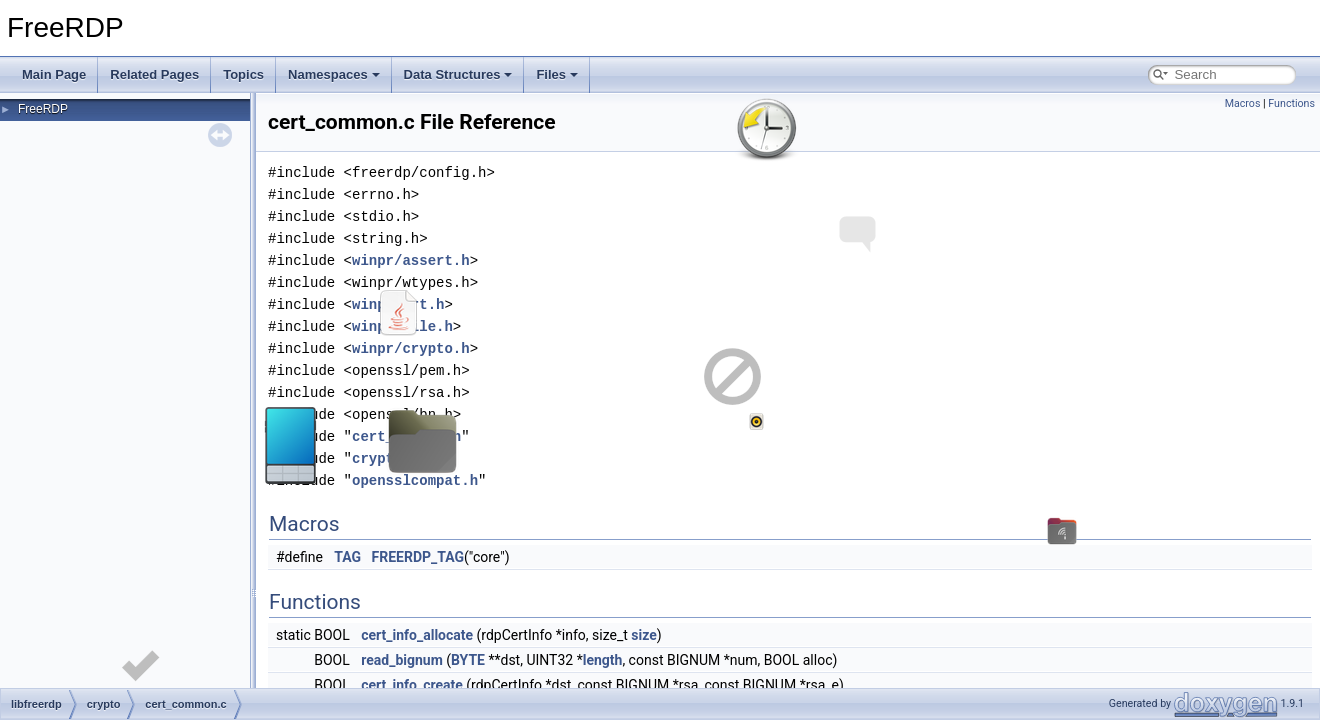  Describe the element at coordinates (139, 664) in the screenshot. I see `indicates a completed or successful action` at that location.